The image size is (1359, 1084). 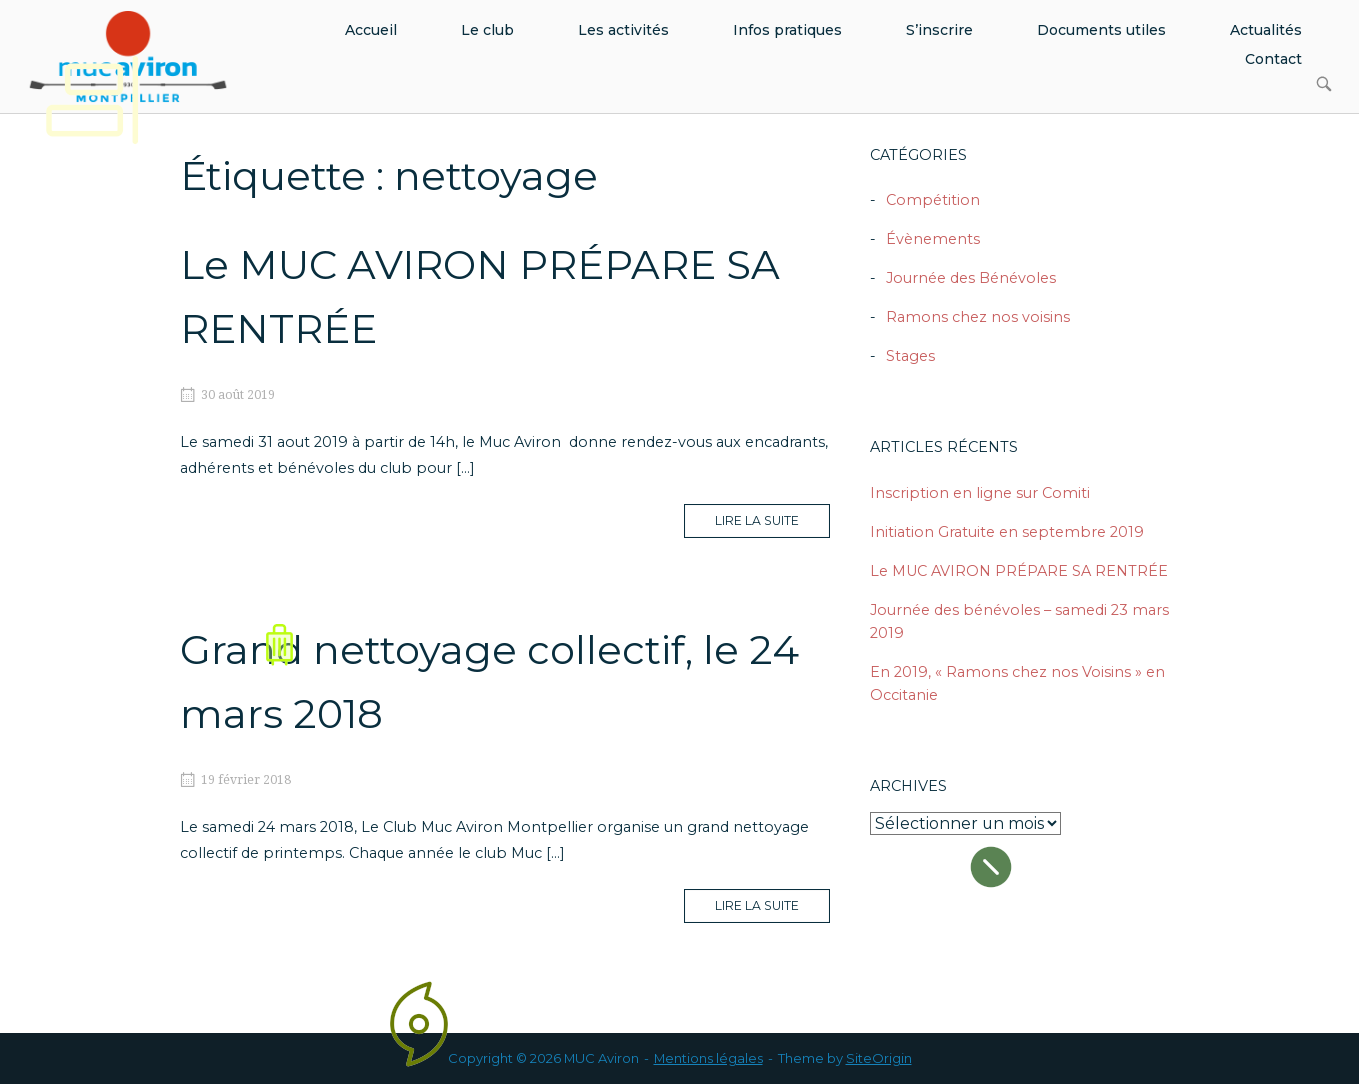 I want to click on indicates hurricane or tropical storm warning, so click(x=419, y=1024).